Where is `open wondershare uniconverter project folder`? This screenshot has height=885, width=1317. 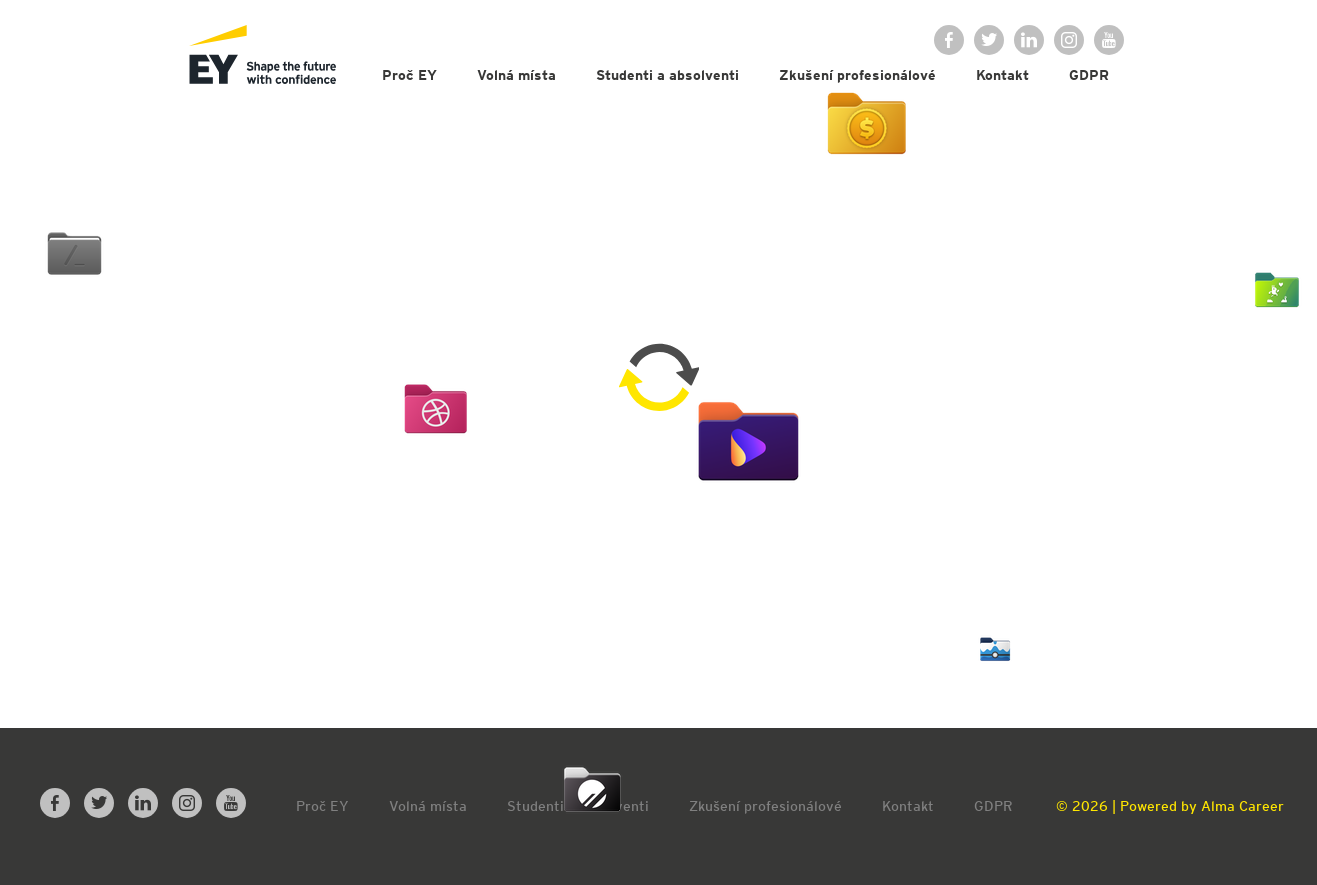 open wondershare uniconverter project folder is located at coordinates (748, 444).